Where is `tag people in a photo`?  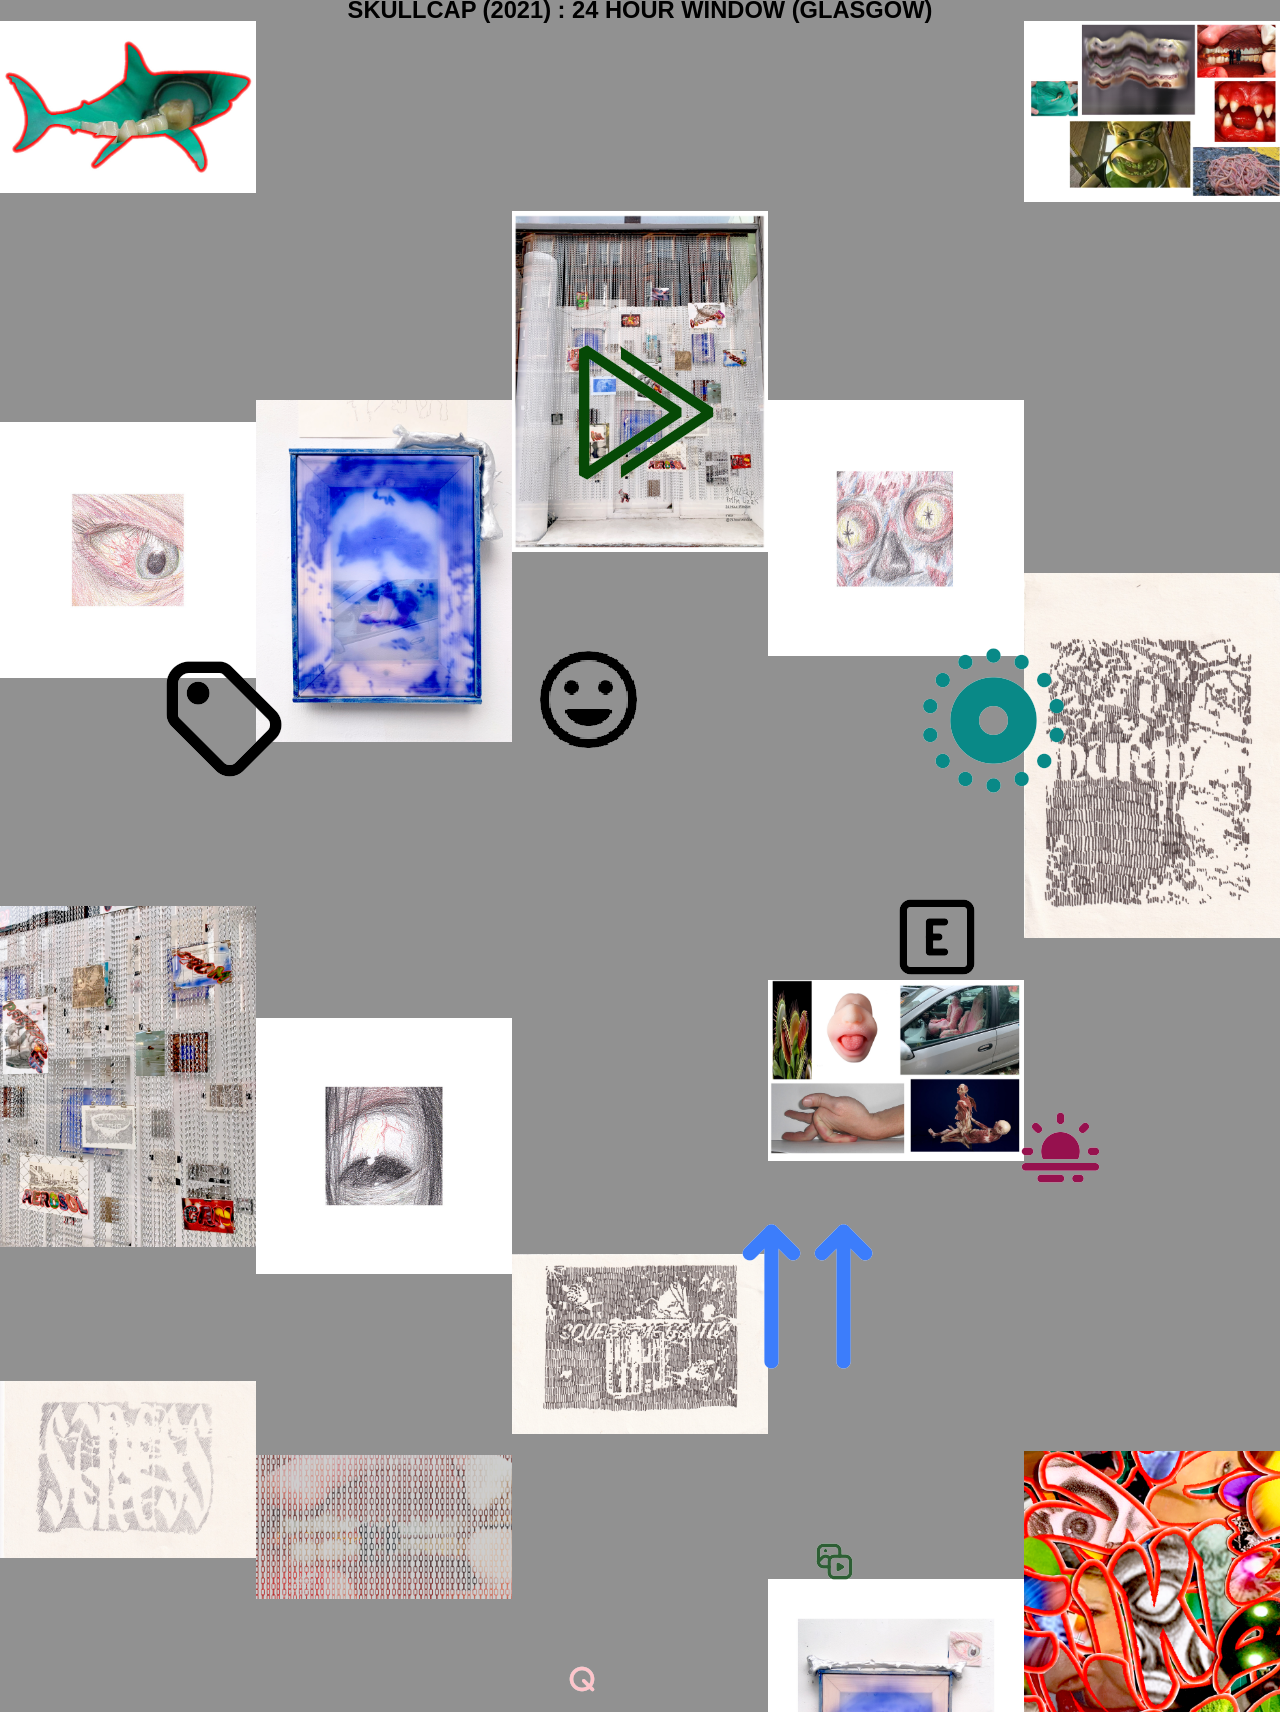 tag people in a photo is located at coordinates (588, 699).